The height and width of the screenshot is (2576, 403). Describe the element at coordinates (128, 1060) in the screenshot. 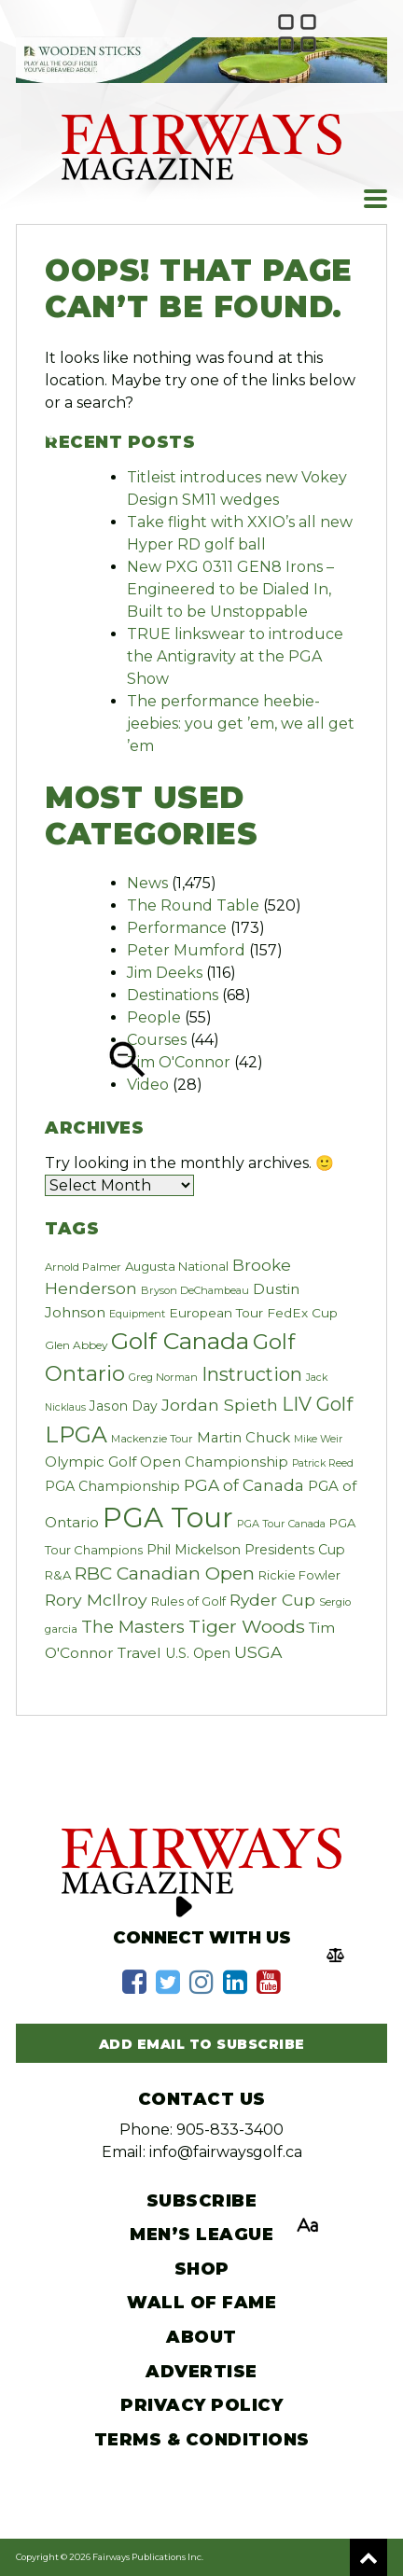

I see `zoom out to see more of the view` at that location.